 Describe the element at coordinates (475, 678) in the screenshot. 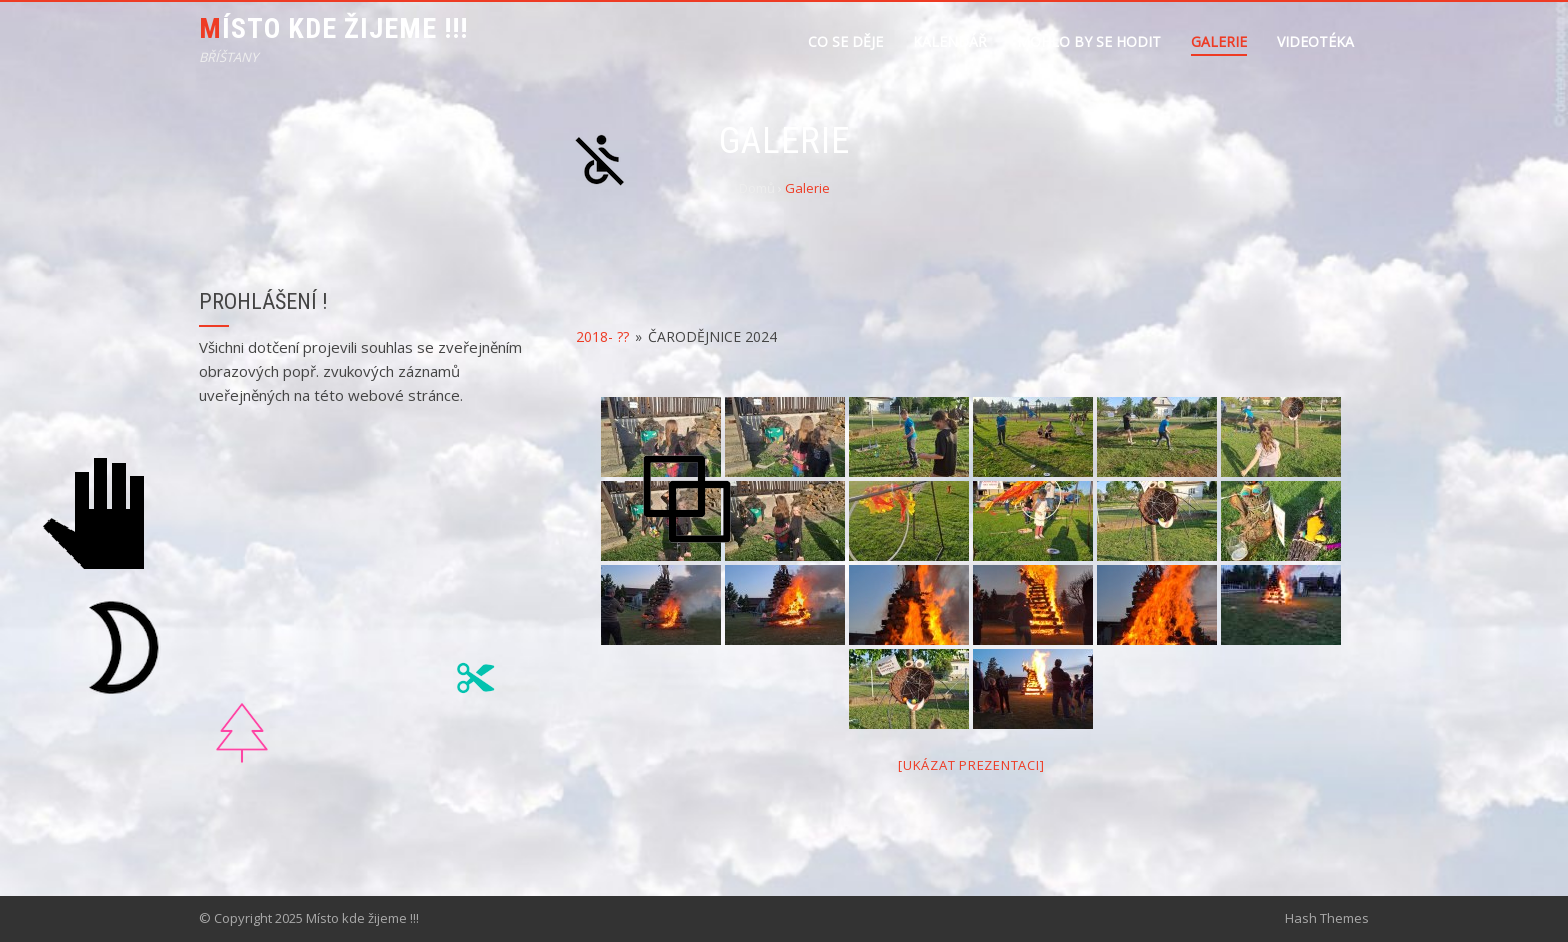

I see `cut selected content` at that location.